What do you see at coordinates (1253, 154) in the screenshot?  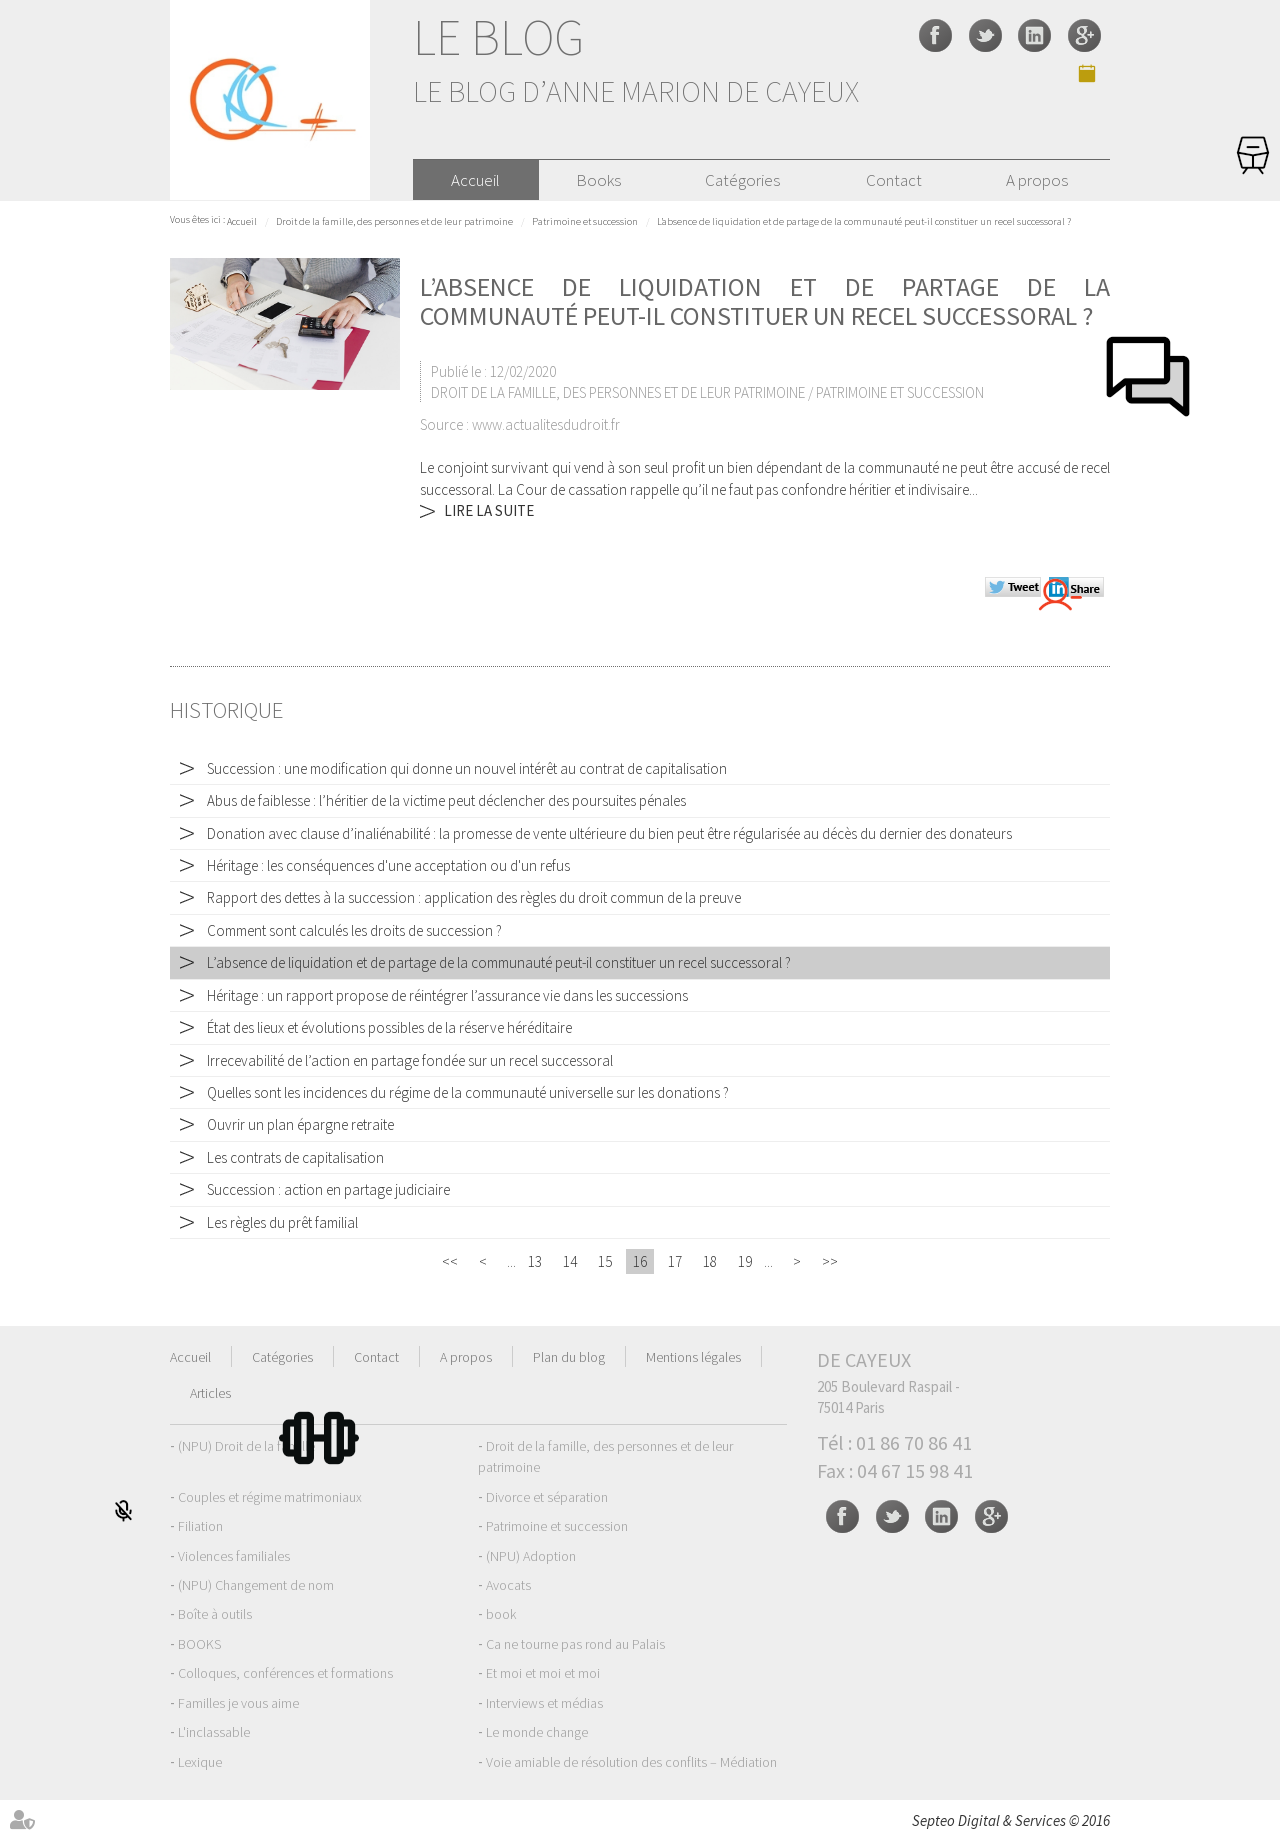 I see `view regional train schedules` at bounding box center [1253, 154].